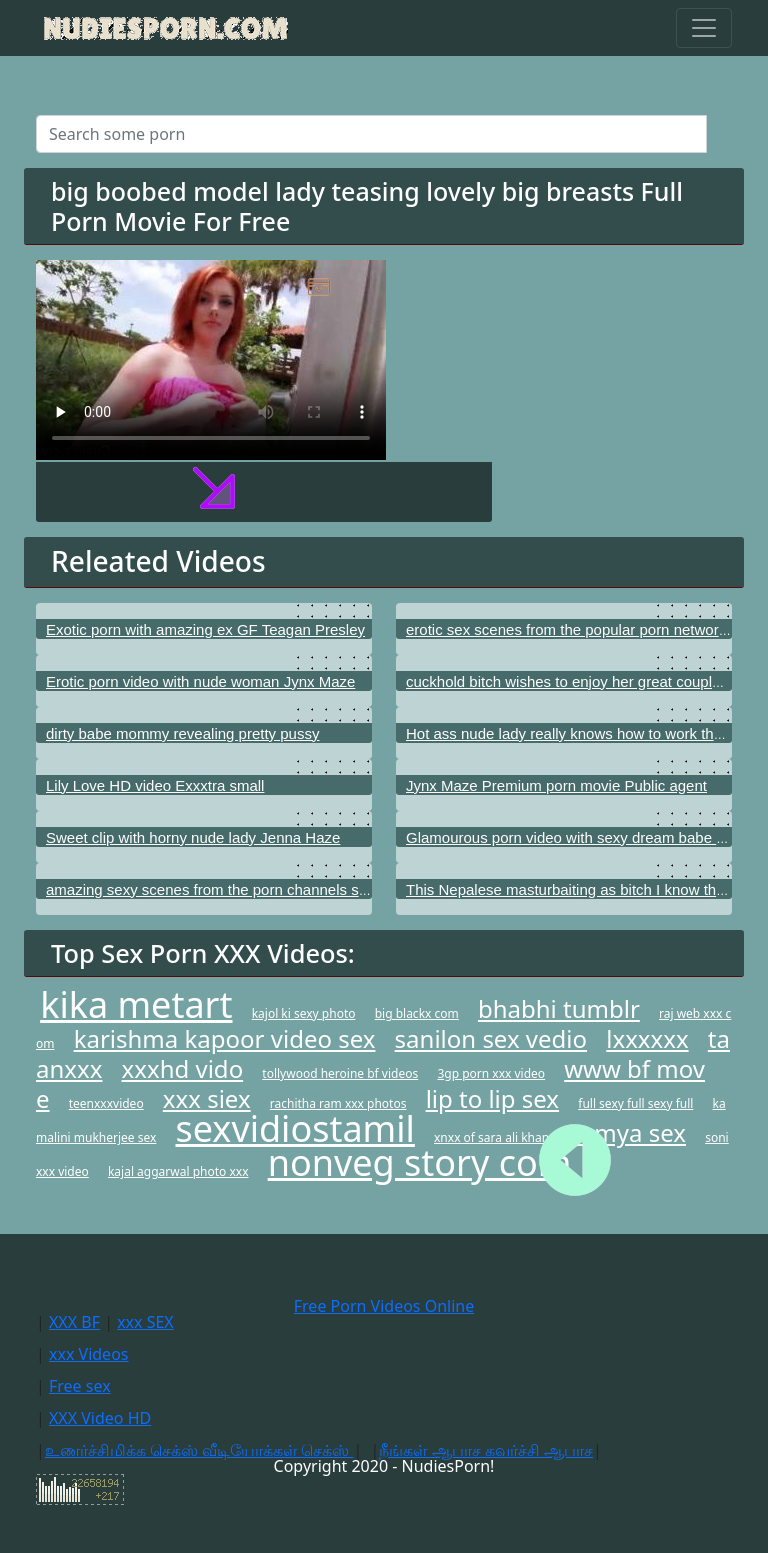 This screenshot has height=1553, width=768. I want to click on access your wallet or payment cards, so click(319, 287).